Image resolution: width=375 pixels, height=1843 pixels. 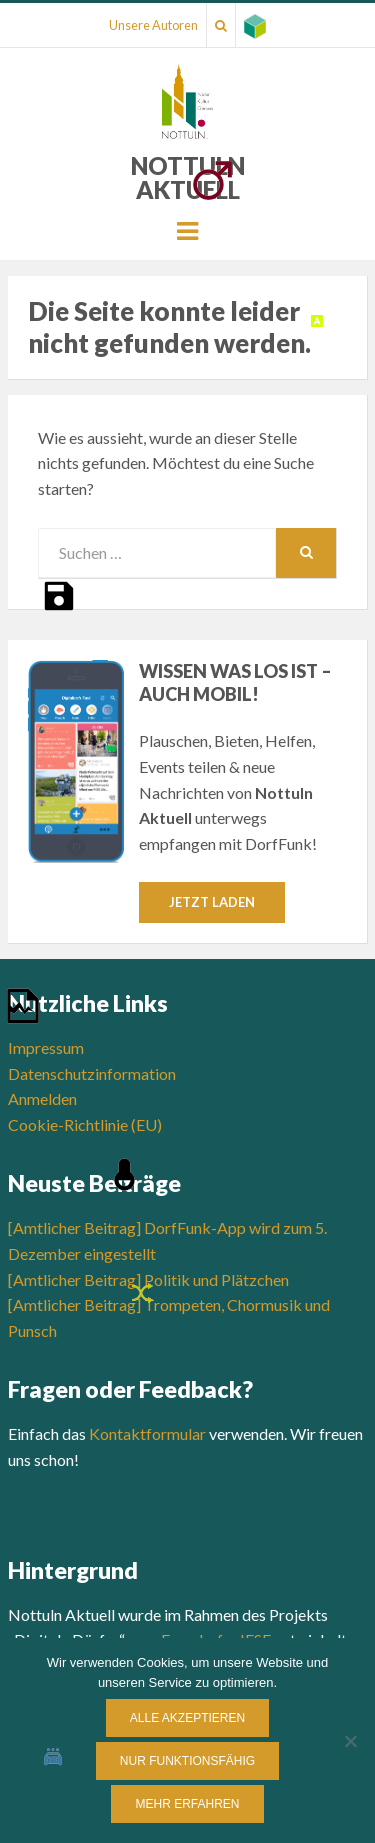 What do you see at coordinates (53, 1756) in the screenshot?
I see `find nearby car wash locations` at bounding box center [53, 1756].